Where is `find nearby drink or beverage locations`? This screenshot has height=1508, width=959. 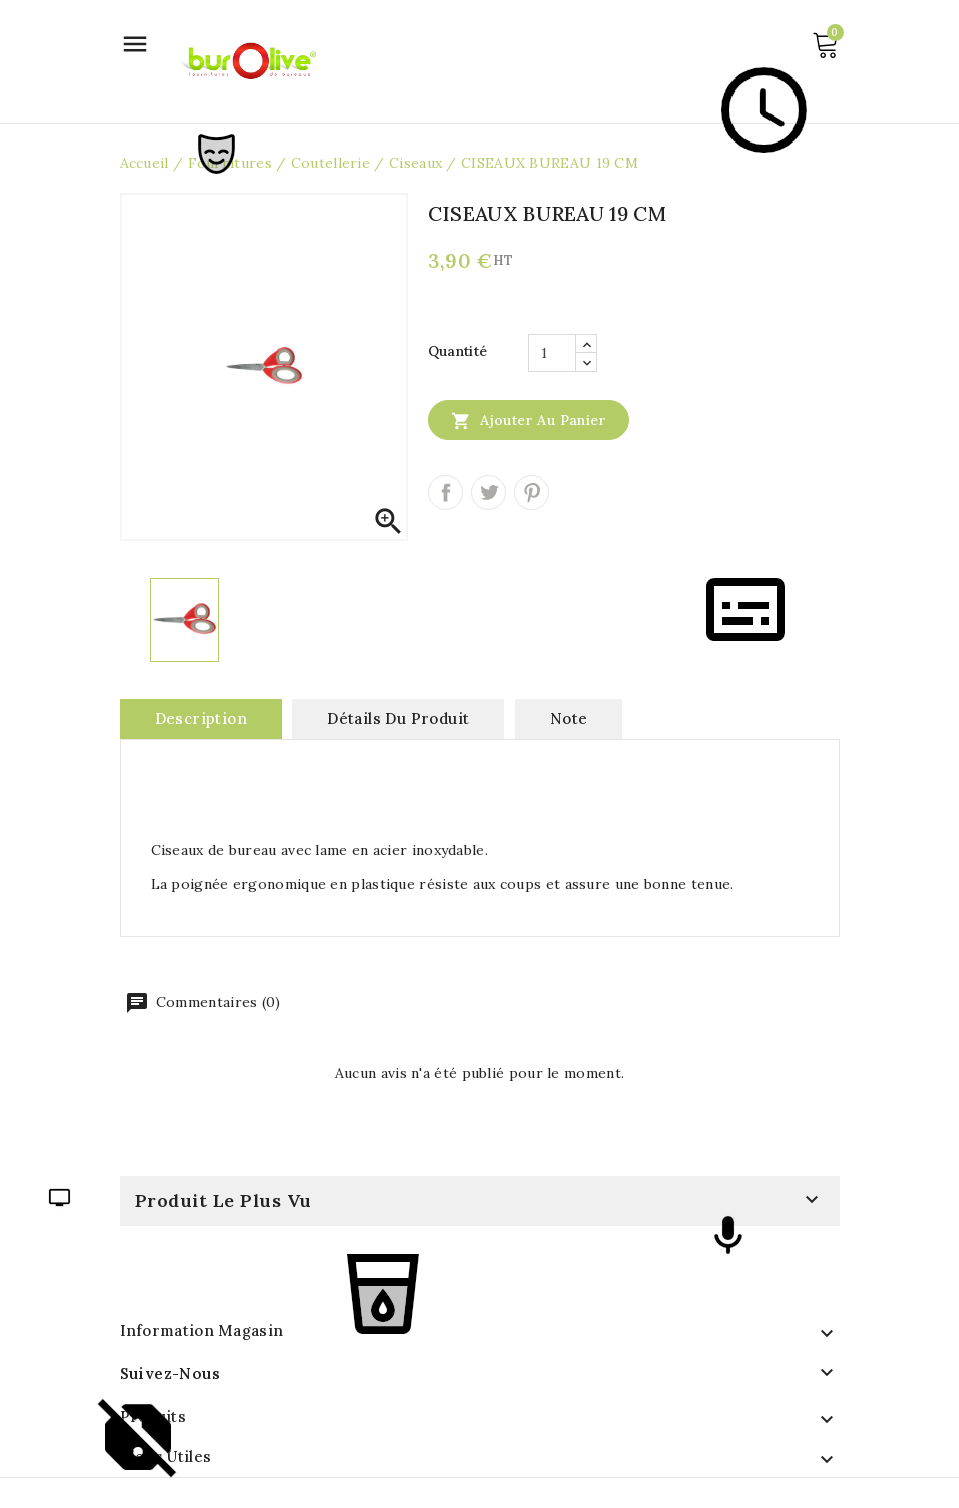 find nearby drink or beverage locations is located at coordinates (383, 1294).